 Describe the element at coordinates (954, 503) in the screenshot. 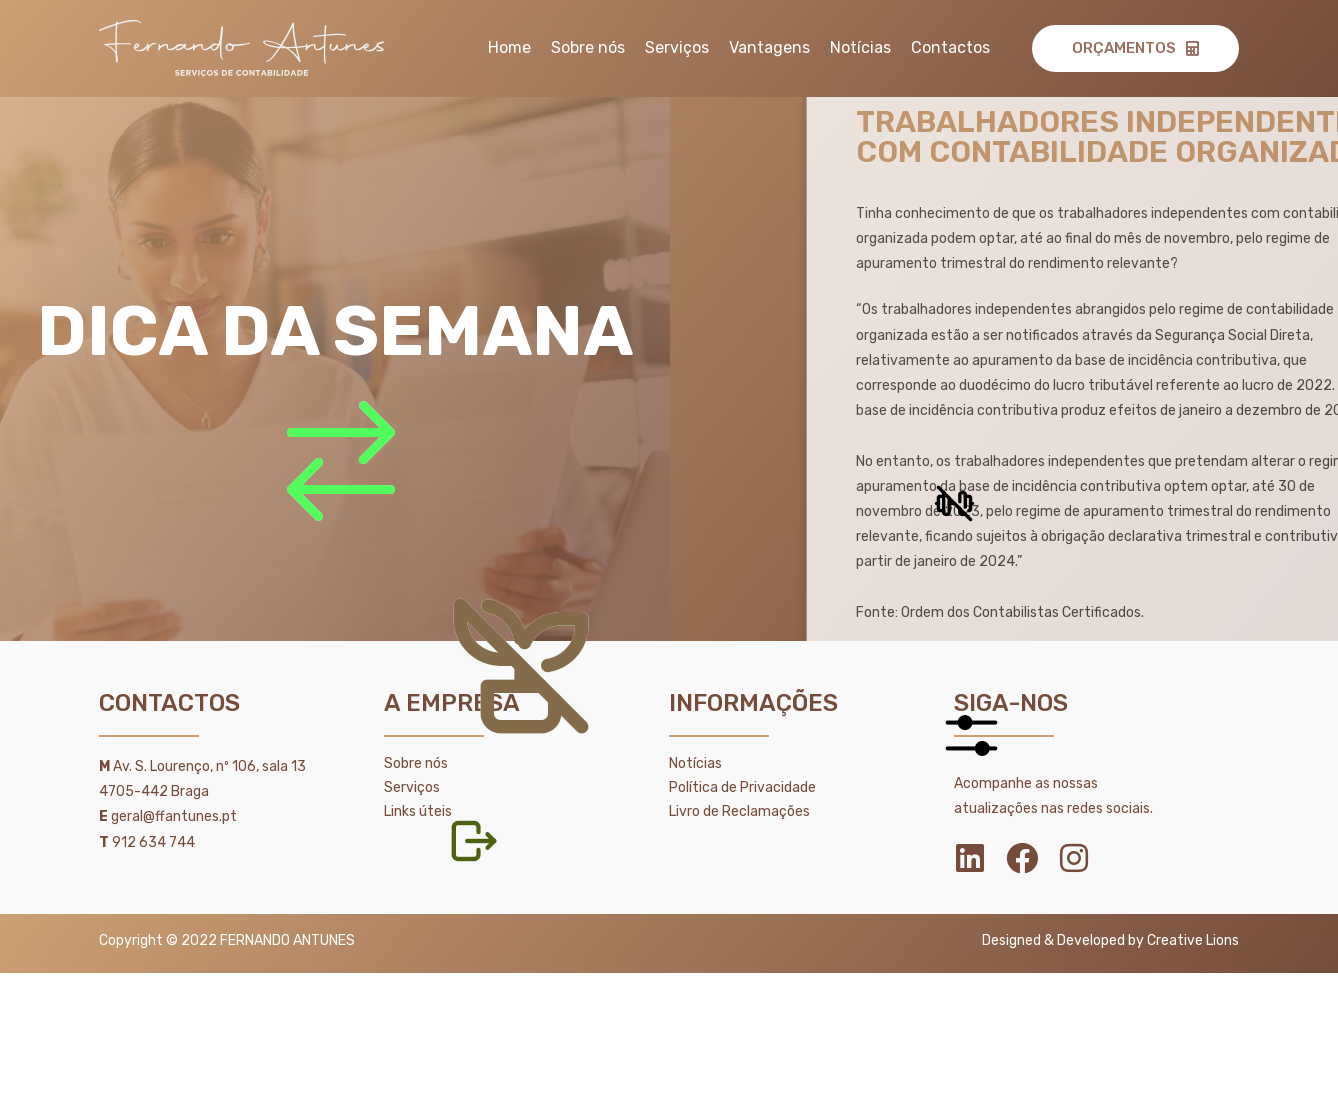

I see `disable workout tracking` at that location.